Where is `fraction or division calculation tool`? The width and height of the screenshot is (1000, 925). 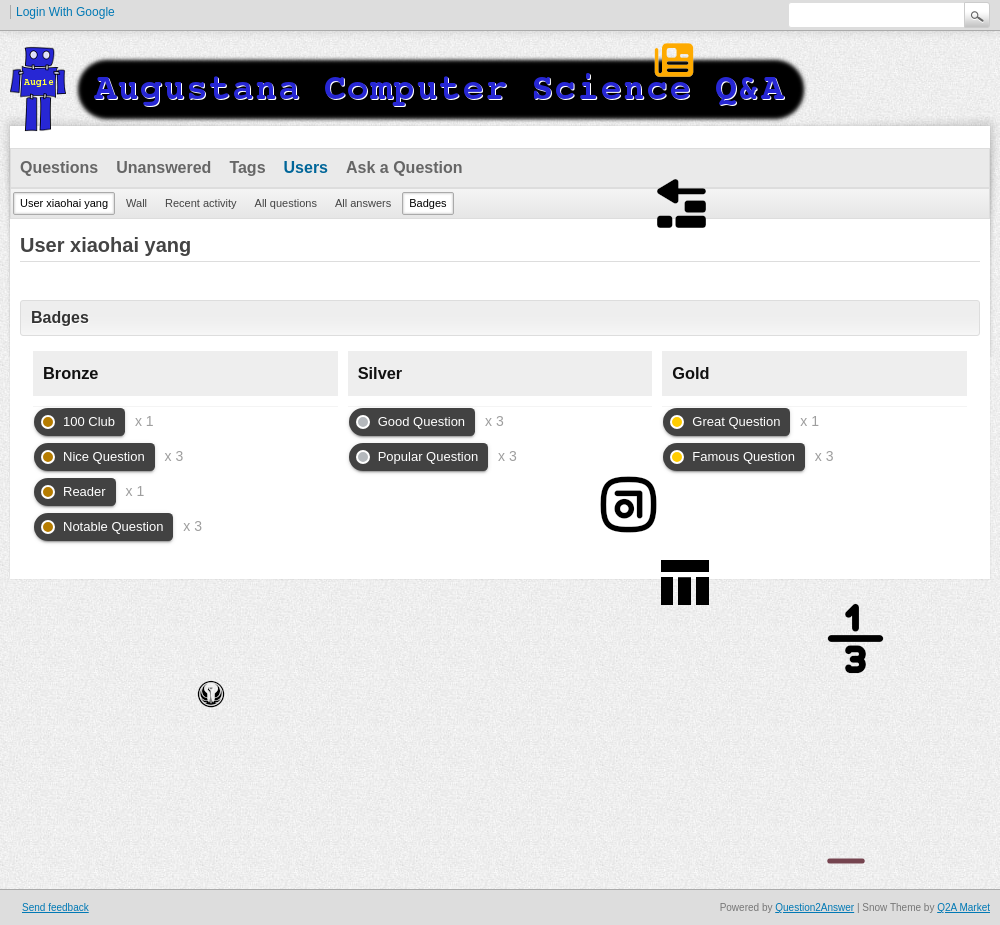 fraction or division calculation tool is located at coordinates (855, 638).